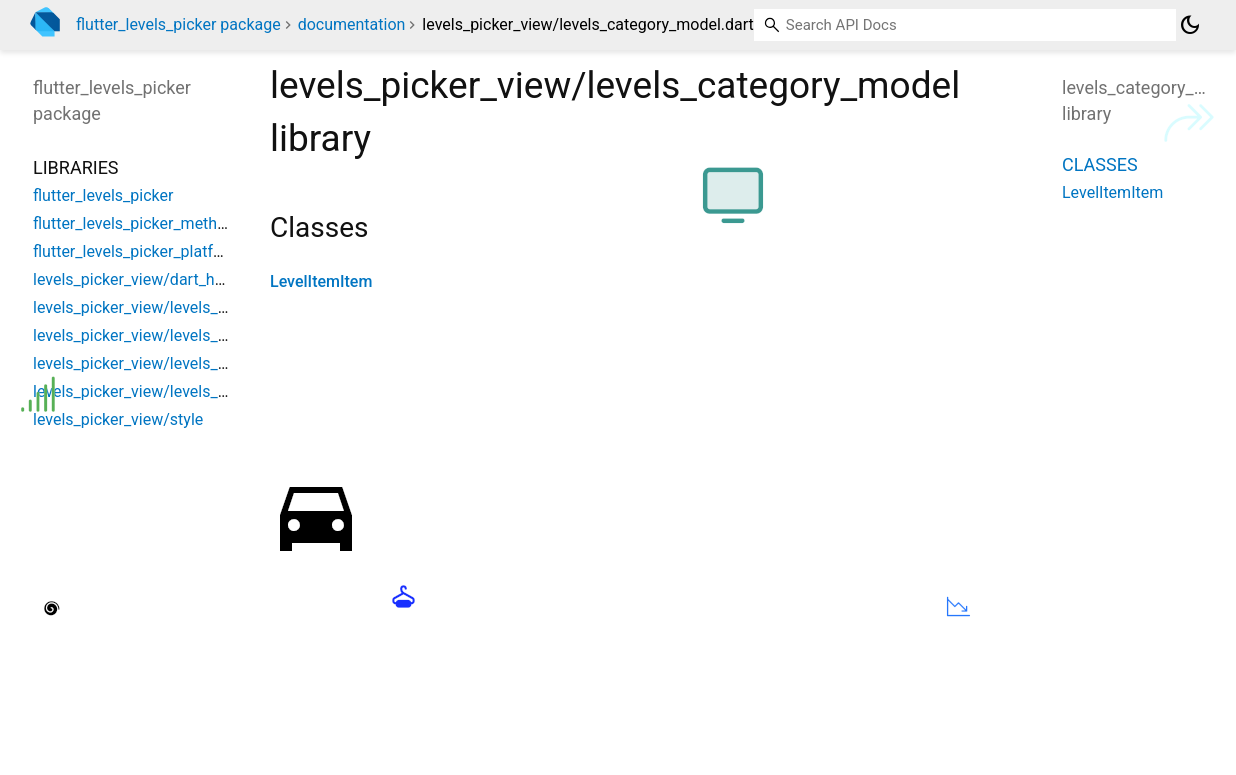 The width and height of the screenshot is (1236, 775). I want to click on indicates loading or processing content, so click(51, 608).